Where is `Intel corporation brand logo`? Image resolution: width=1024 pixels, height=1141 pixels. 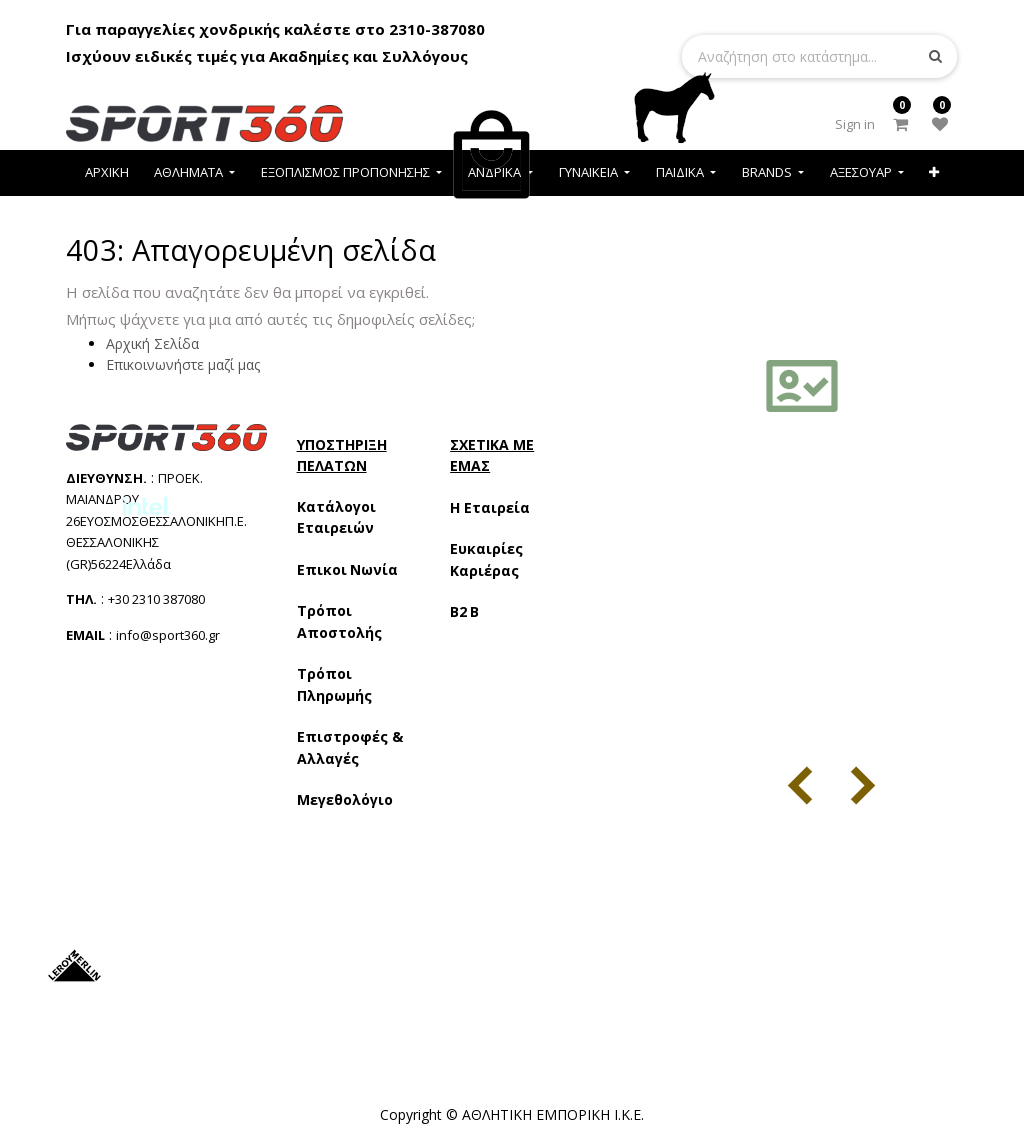 Intel corporation brand logo is located at coordinates (147, 506).